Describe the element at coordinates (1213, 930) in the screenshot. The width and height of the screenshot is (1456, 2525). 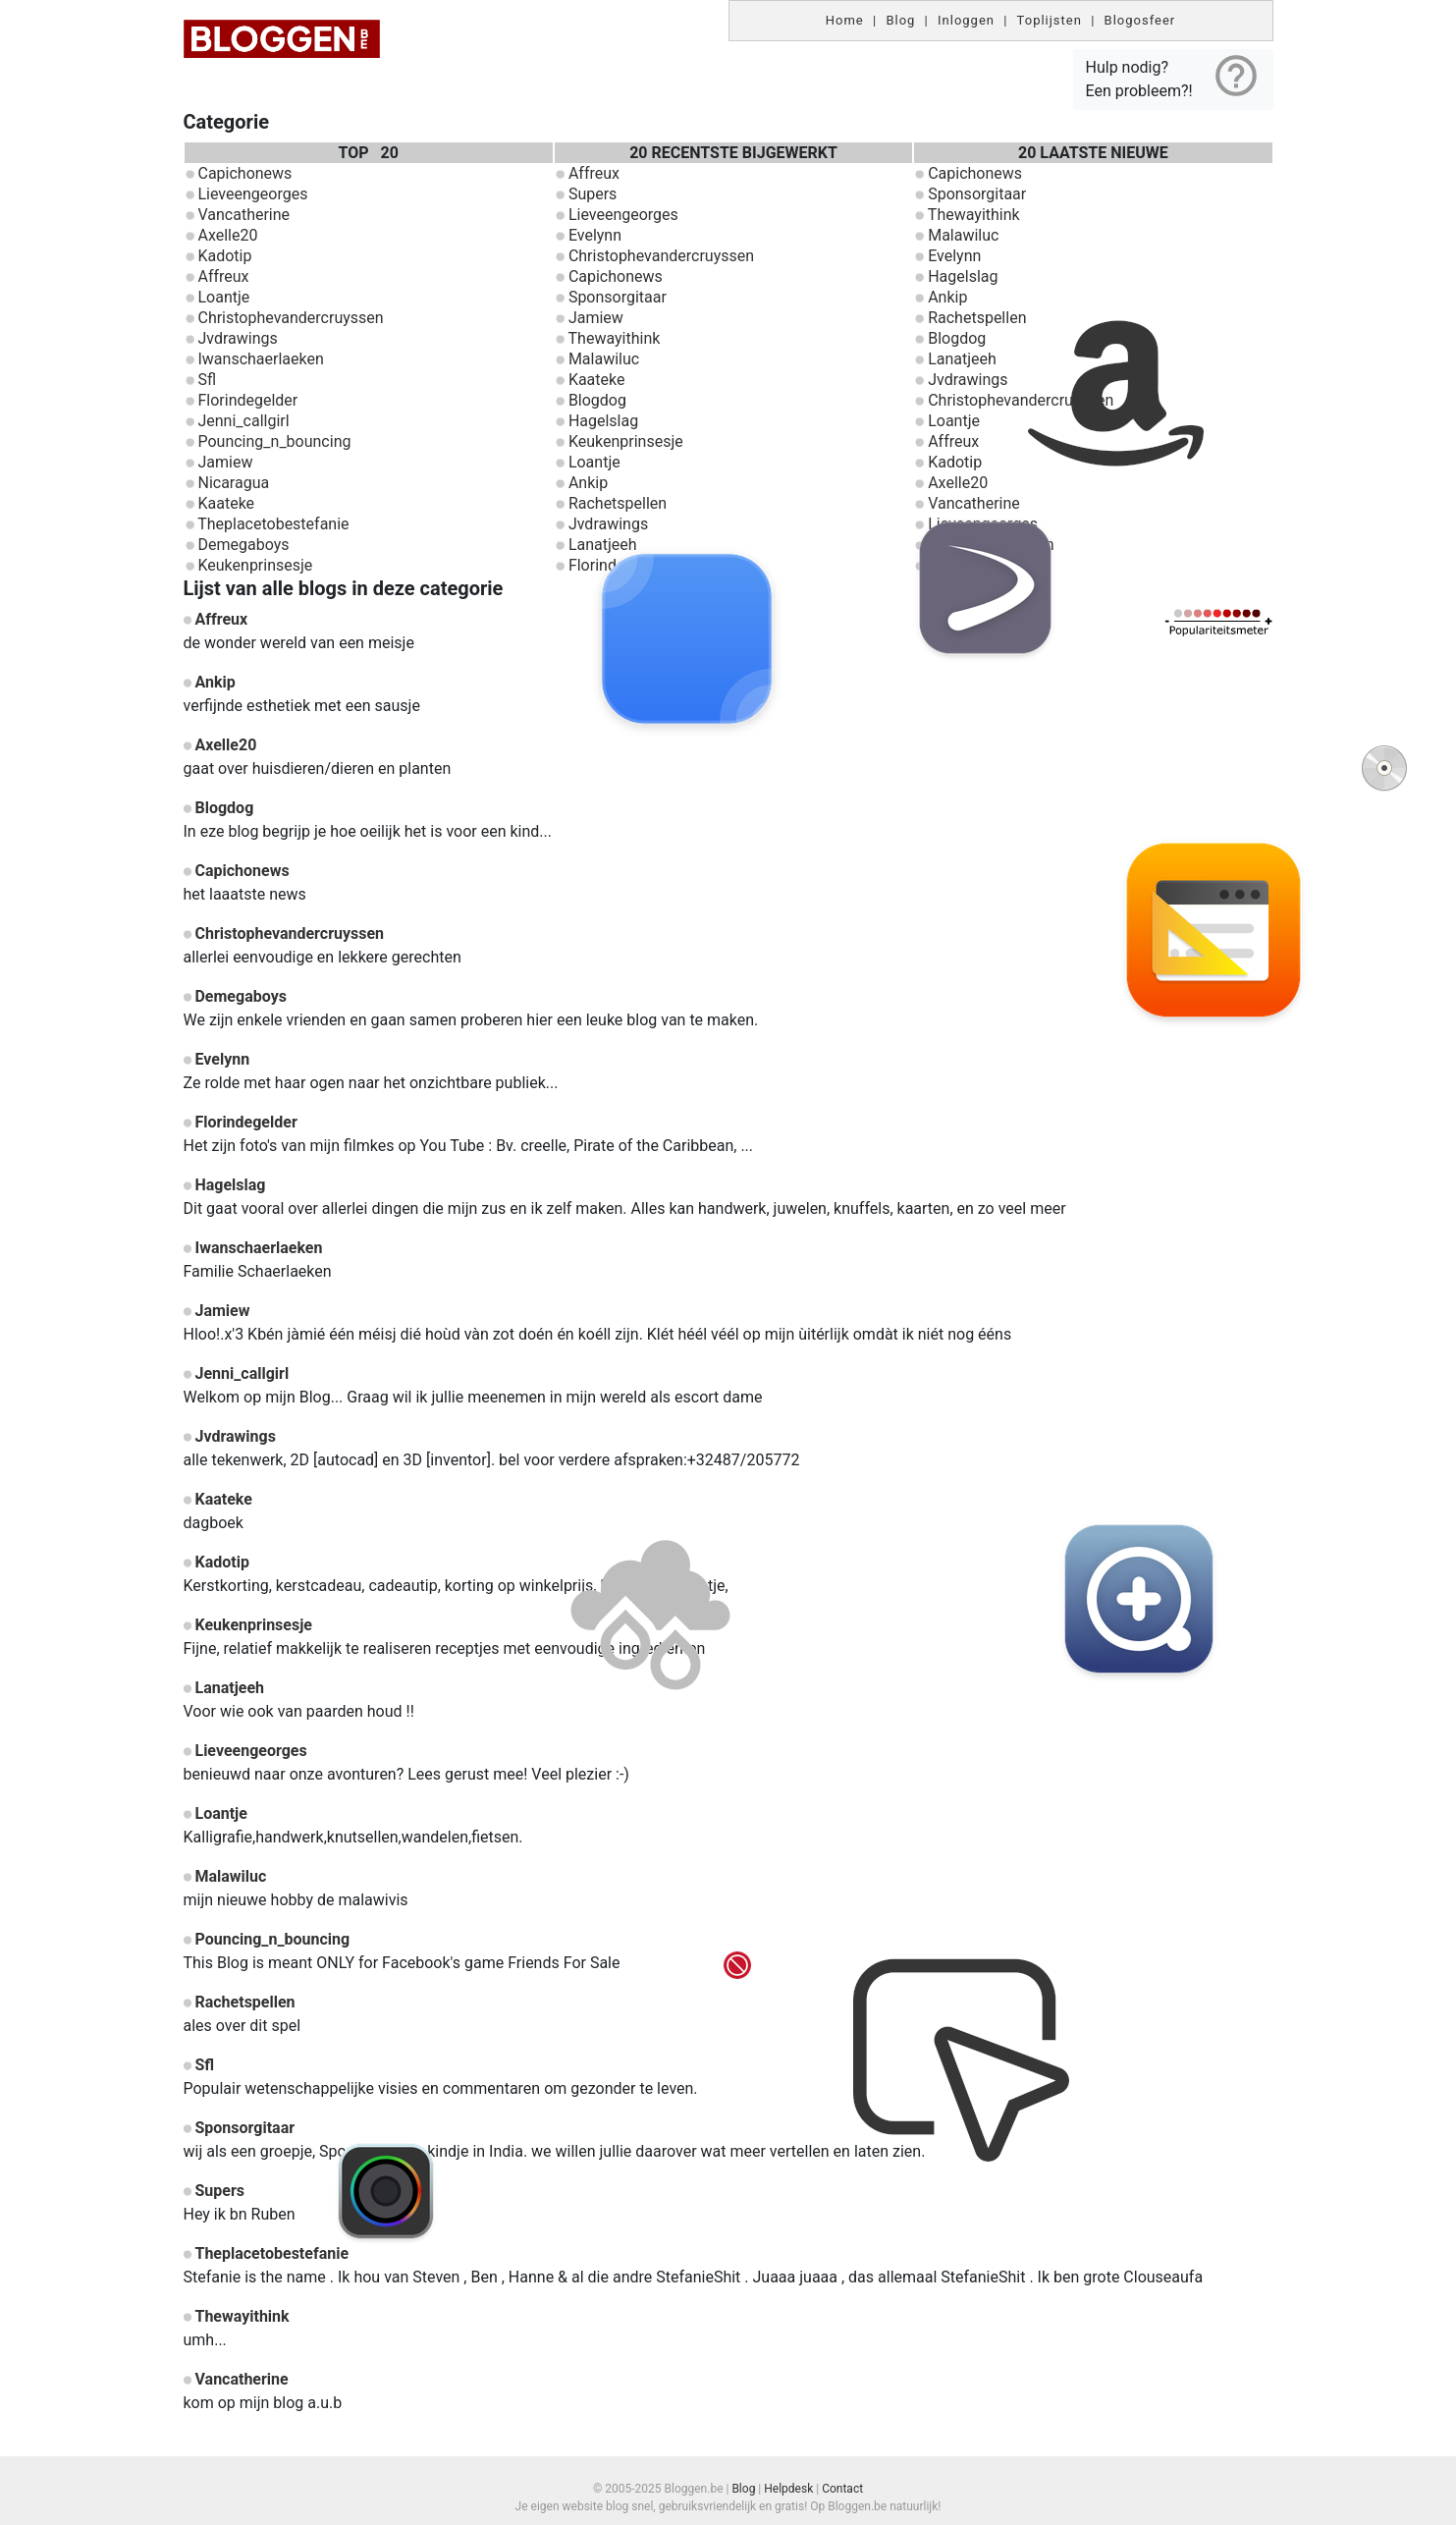
I see `open Cambalache GTK UI designer app` at that location.